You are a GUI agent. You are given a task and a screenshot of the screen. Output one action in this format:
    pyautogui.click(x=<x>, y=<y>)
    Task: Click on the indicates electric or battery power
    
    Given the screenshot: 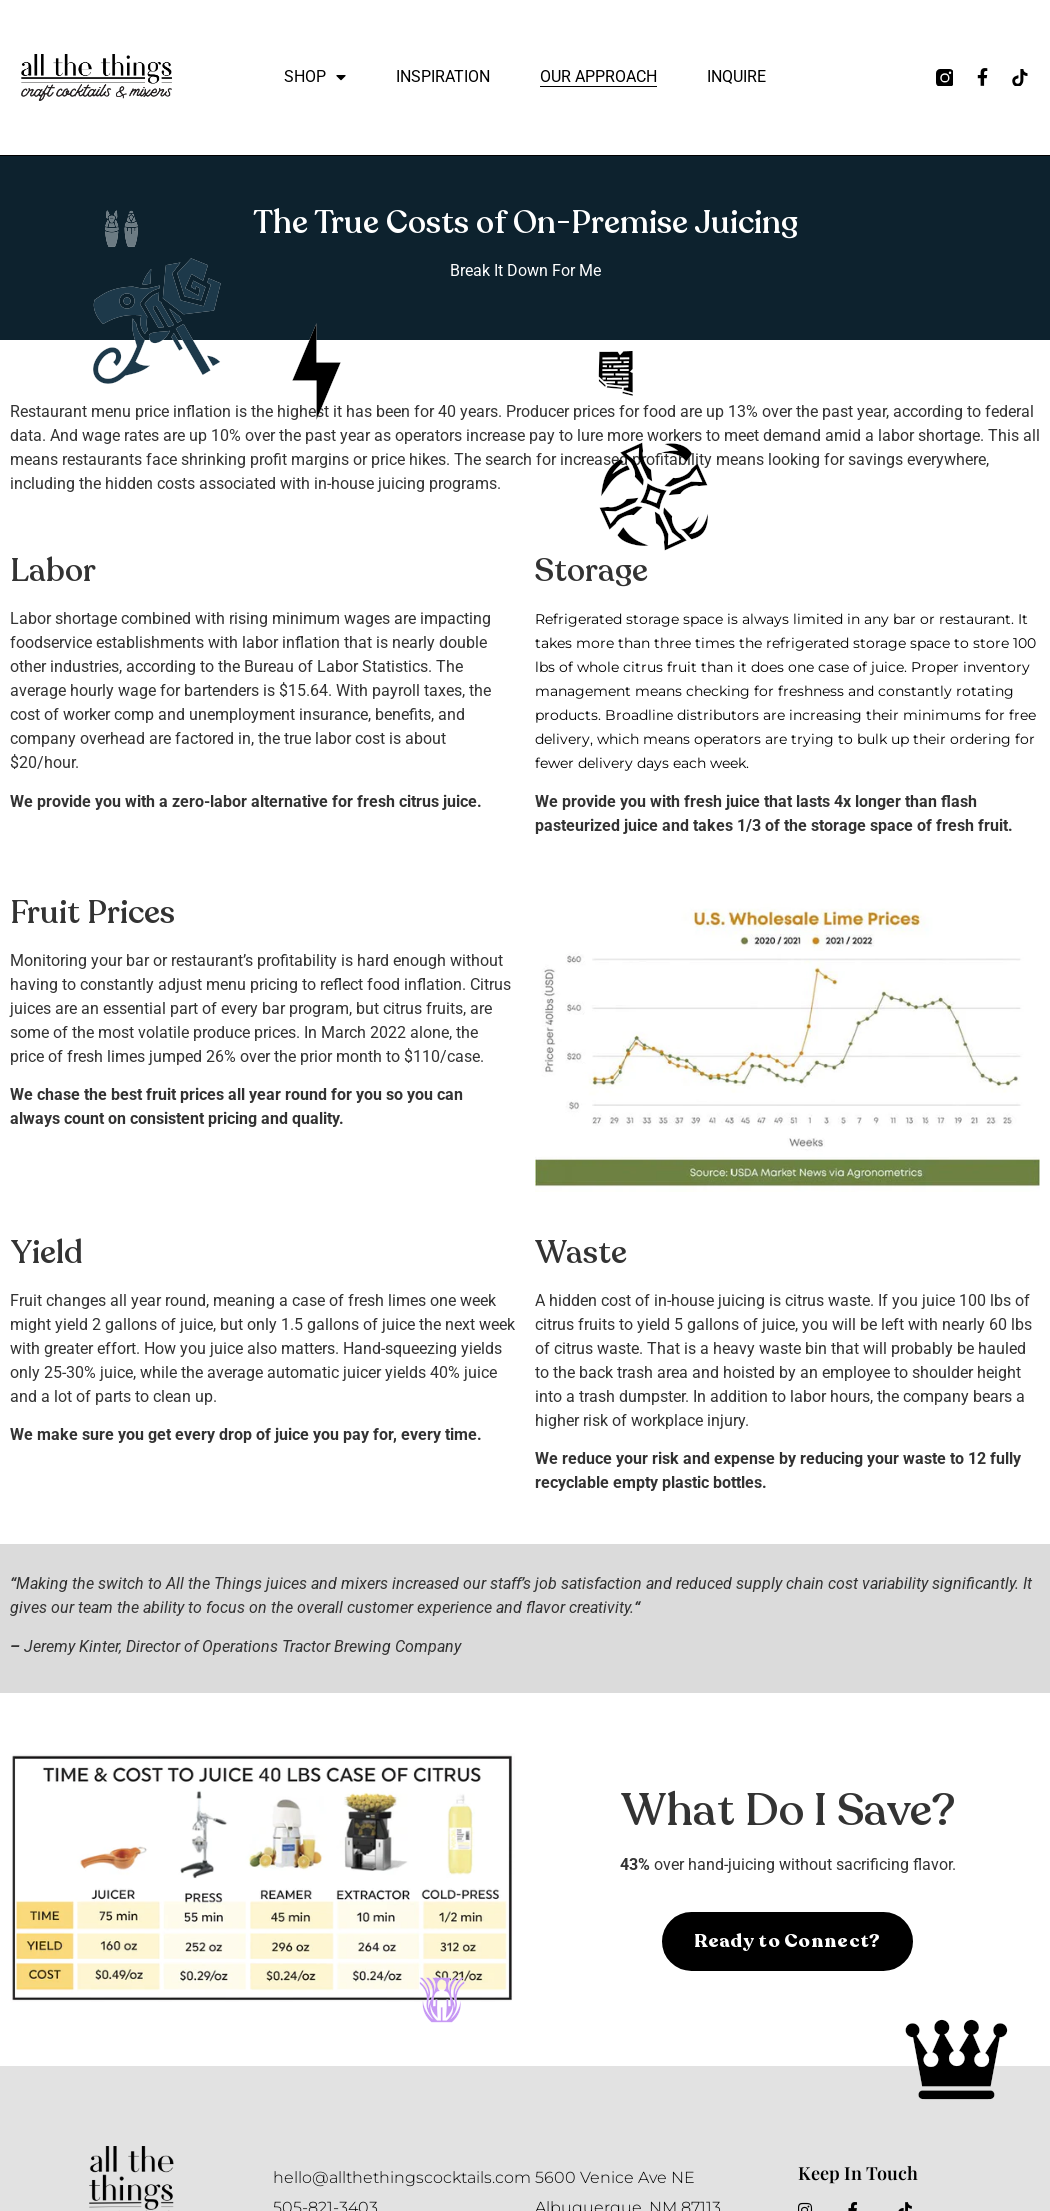 What is the action you would take?
    pyautogui.click(x=316, y=371)
    